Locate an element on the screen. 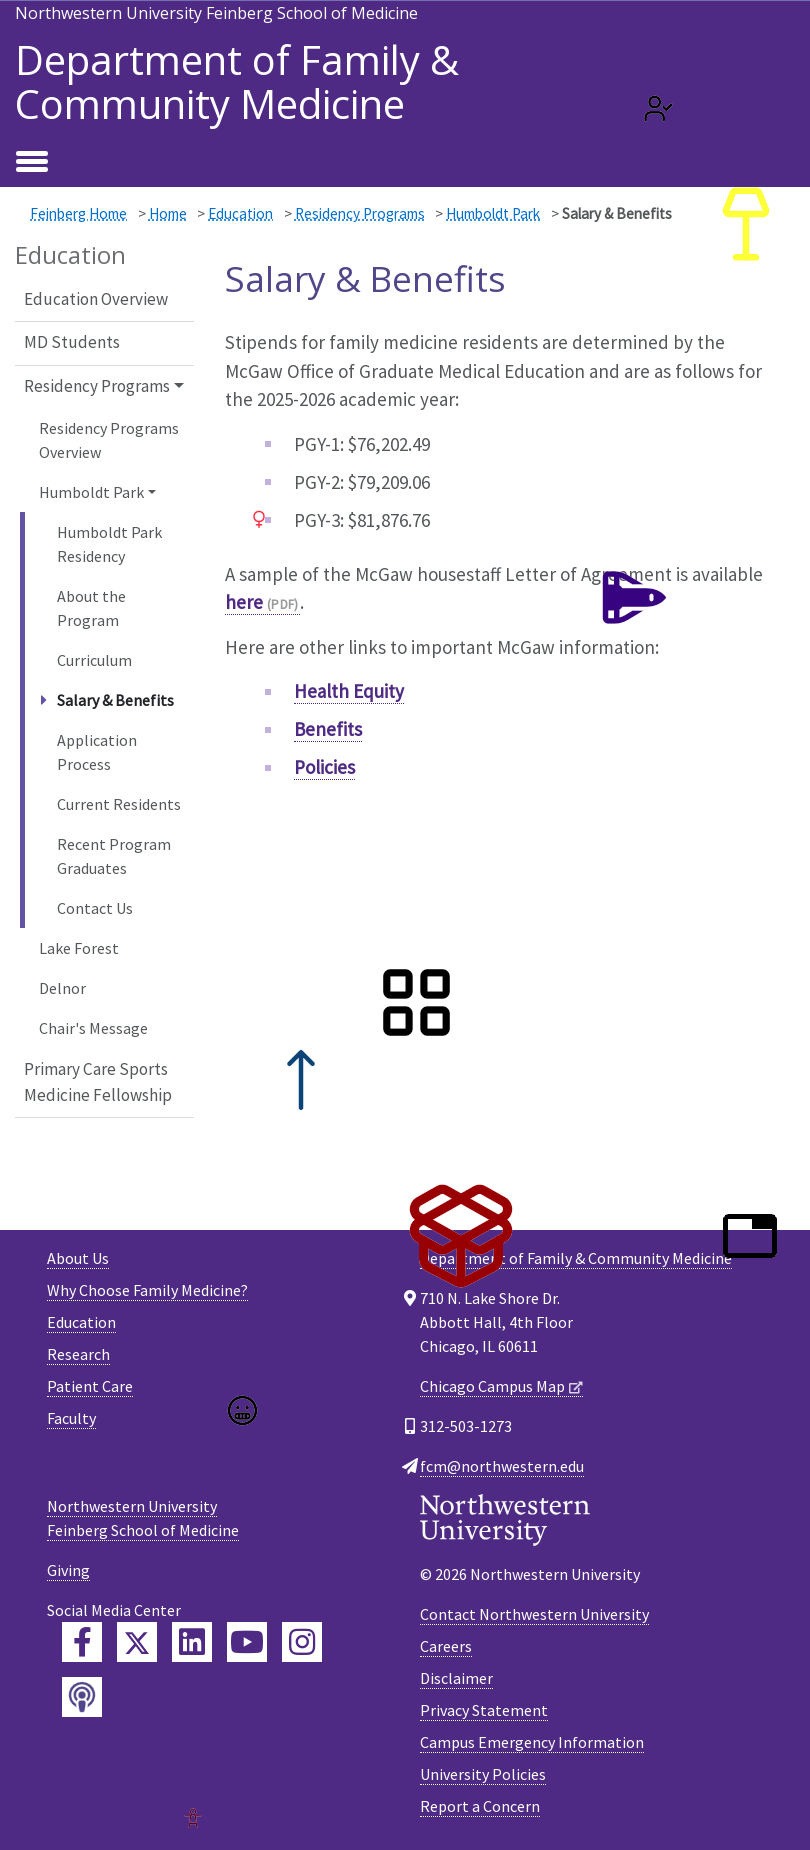 Image resolution: width=810 pixels, height=1850 pixels. view package contents is located at coordinates (461, 1236).